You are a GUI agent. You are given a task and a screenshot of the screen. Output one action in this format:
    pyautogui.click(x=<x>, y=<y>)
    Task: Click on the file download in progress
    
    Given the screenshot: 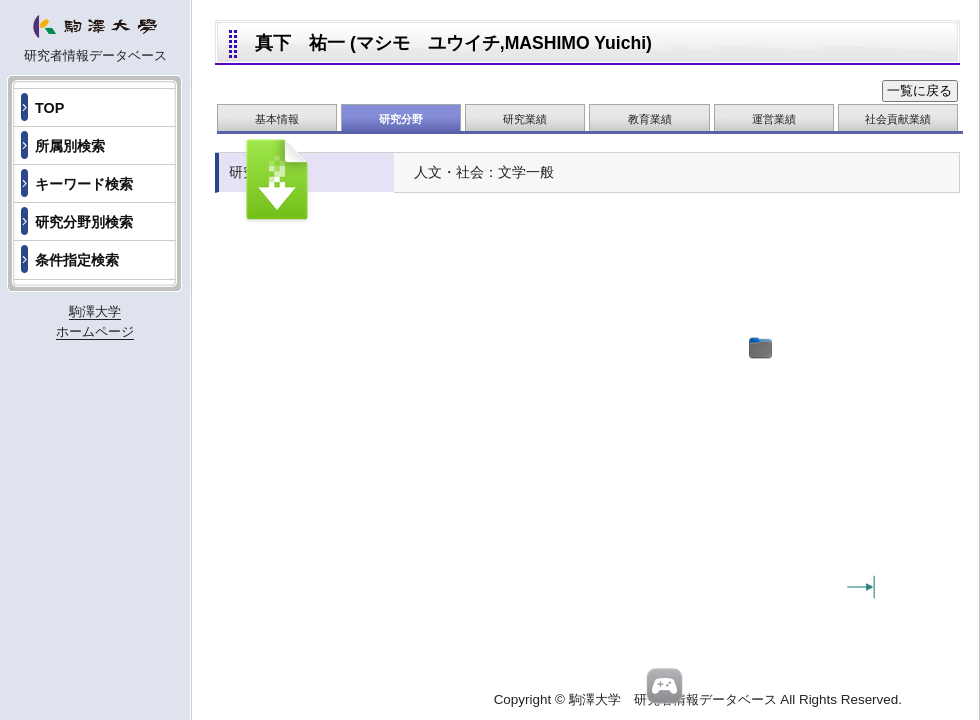 What is the action you would take?
    pyautogui.click(x=277, y=181)
    